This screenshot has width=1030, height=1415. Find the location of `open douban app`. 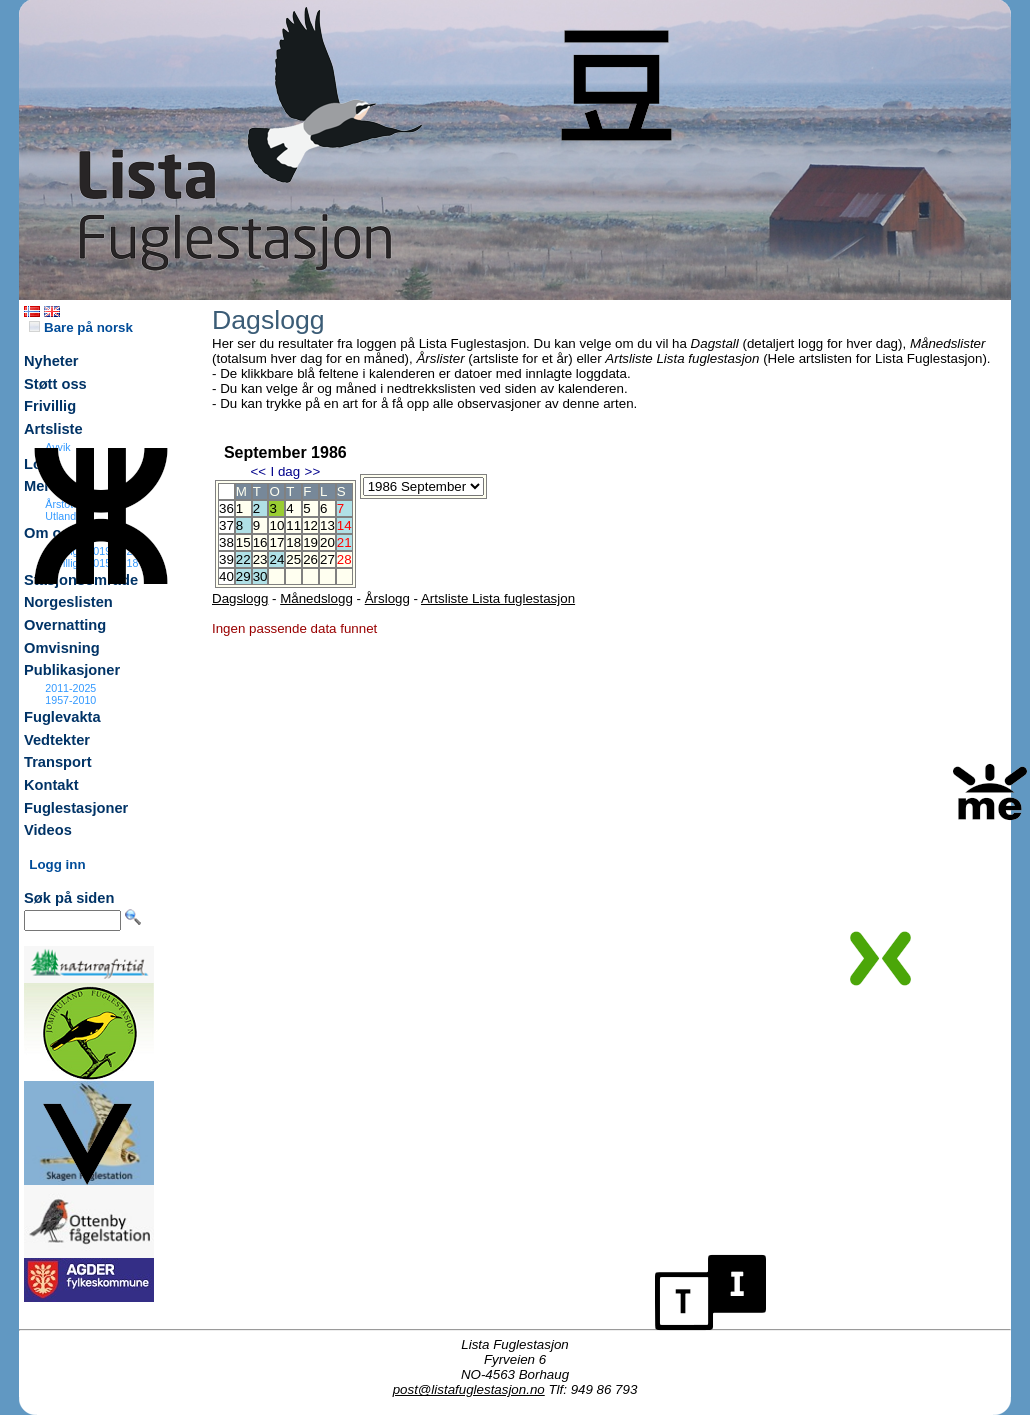

open douban app is located at coordinates (616, 85).